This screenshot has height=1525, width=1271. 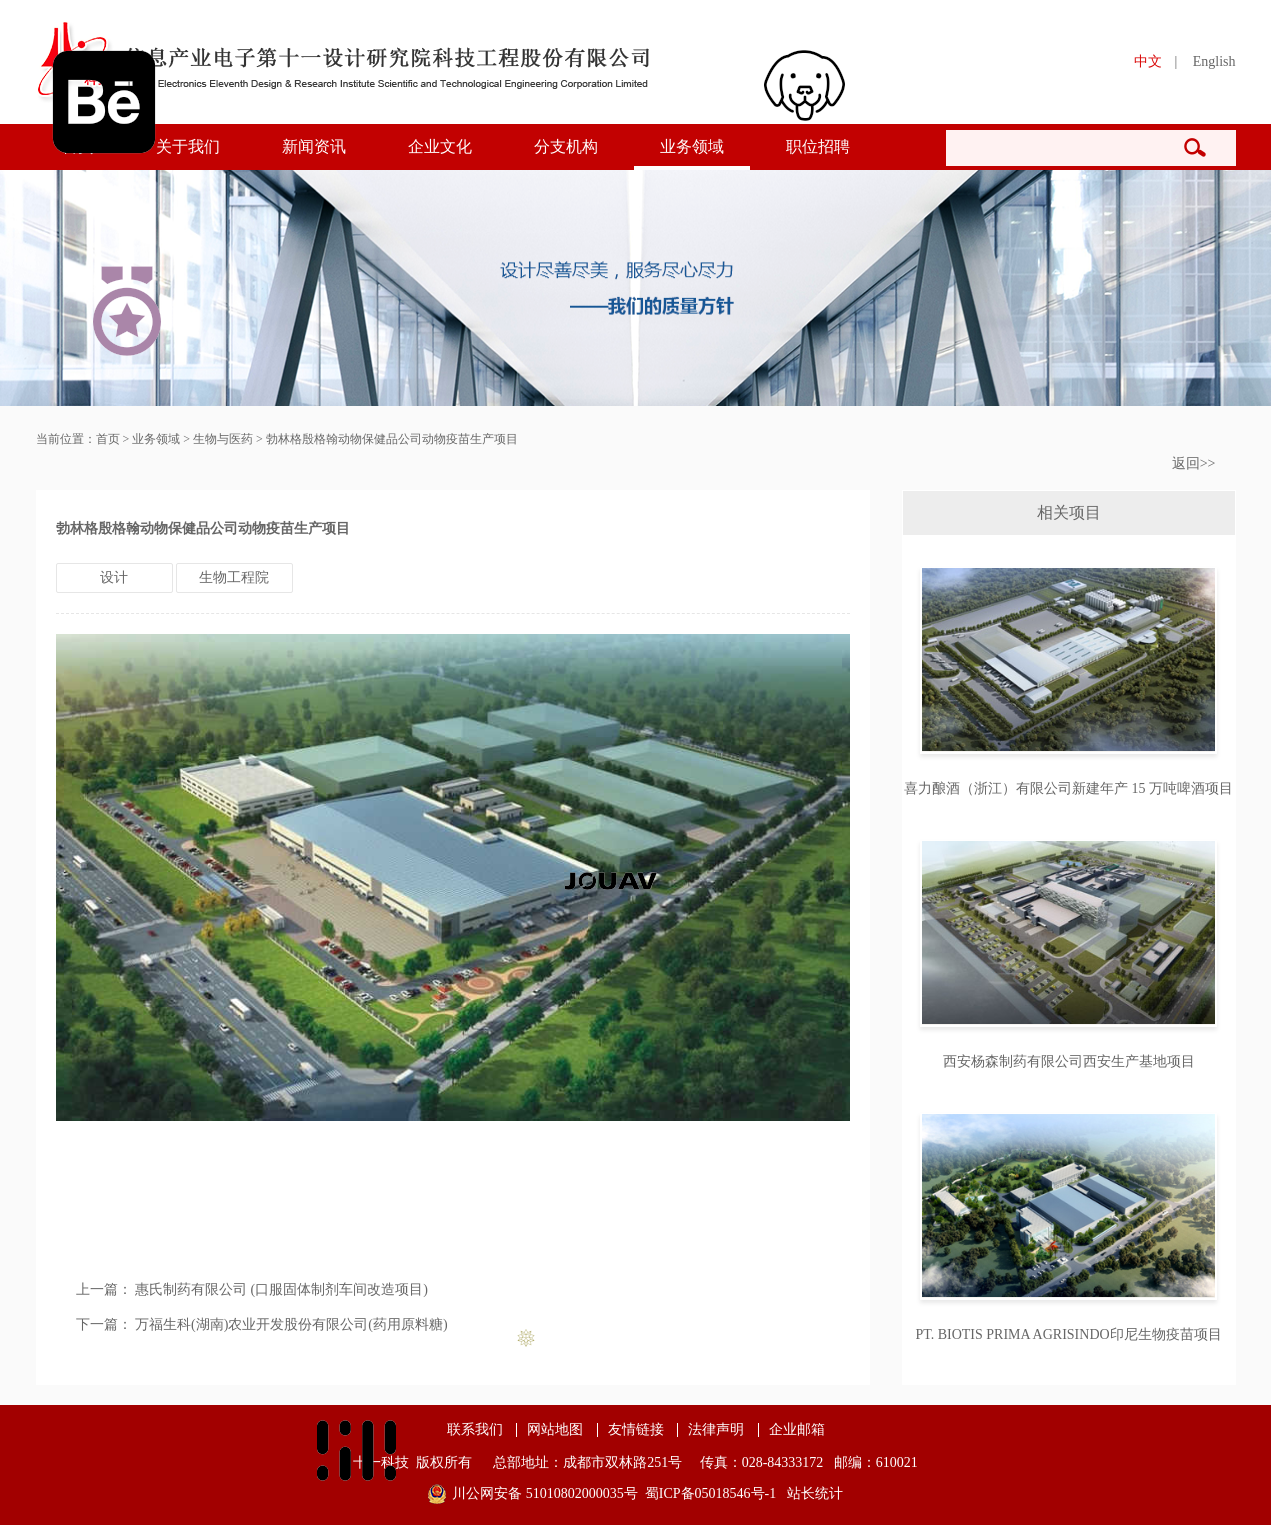 I want to click on view achievements or awards, so click(x=127, y=309).